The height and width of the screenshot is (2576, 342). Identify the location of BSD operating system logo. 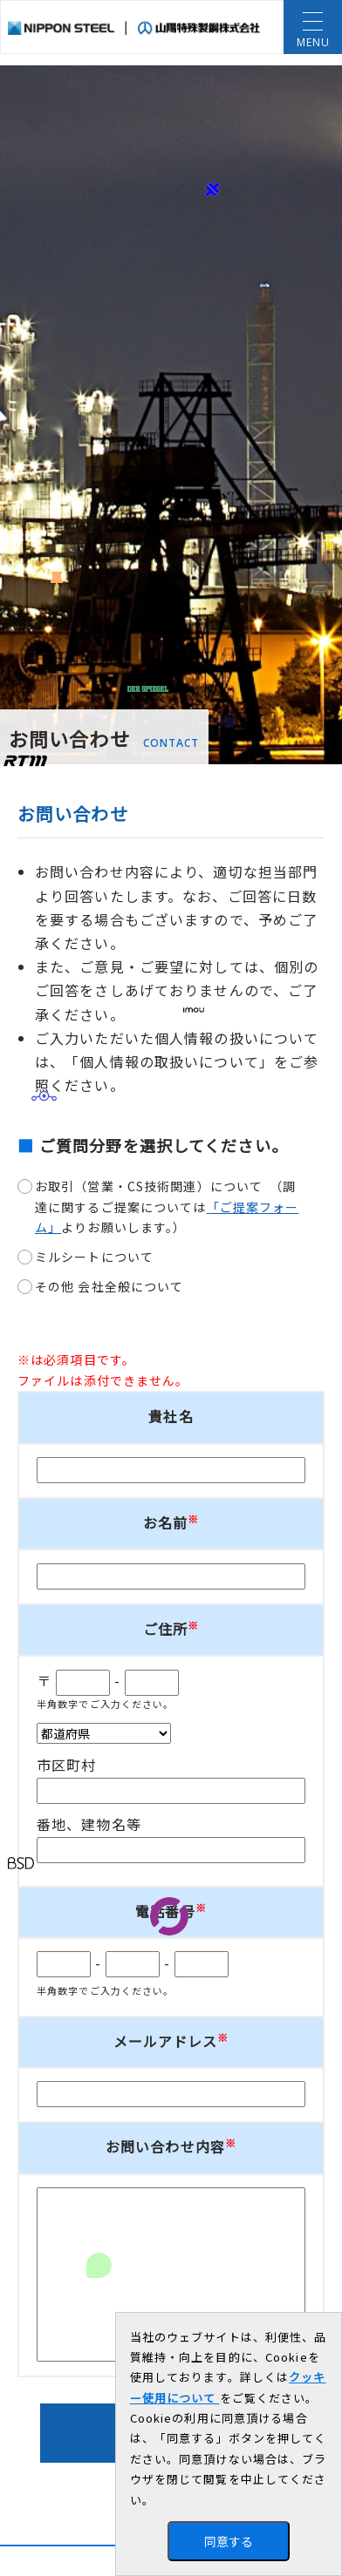
(21, 1863).